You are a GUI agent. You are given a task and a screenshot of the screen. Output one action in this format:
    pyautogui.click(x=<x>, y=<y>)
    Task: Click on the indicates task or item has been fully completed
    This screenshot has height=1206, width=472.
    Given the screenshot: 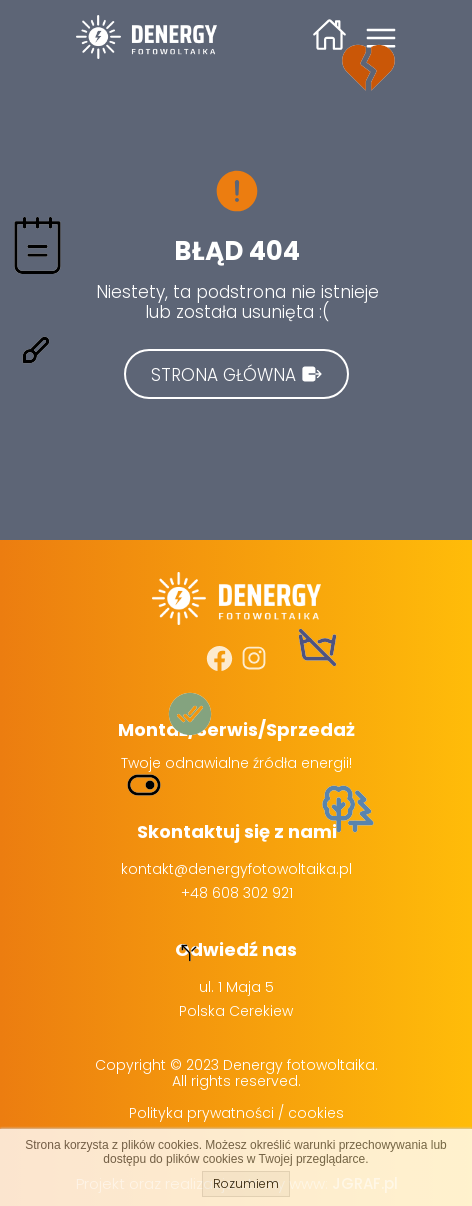 What is the action you would take?
    pyautogui.click(x=190, y=714)
    